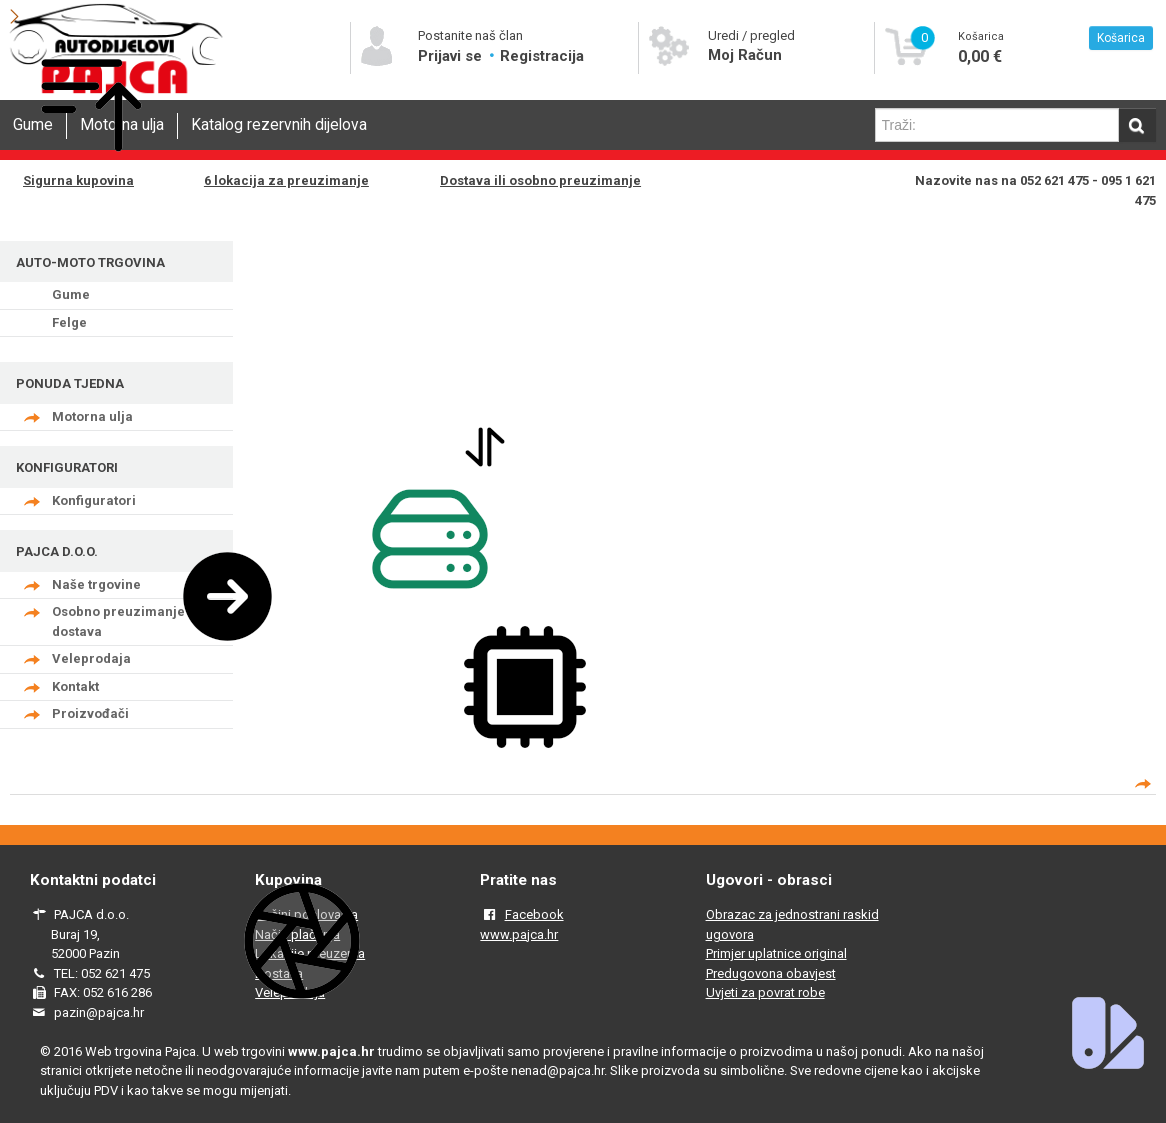 Image resolution: width=1166 pixels, height=1123 pixels. Describe the element at coordinates (1108, 1033) in the screenshot. I see `access color palette or theme options` at that location.